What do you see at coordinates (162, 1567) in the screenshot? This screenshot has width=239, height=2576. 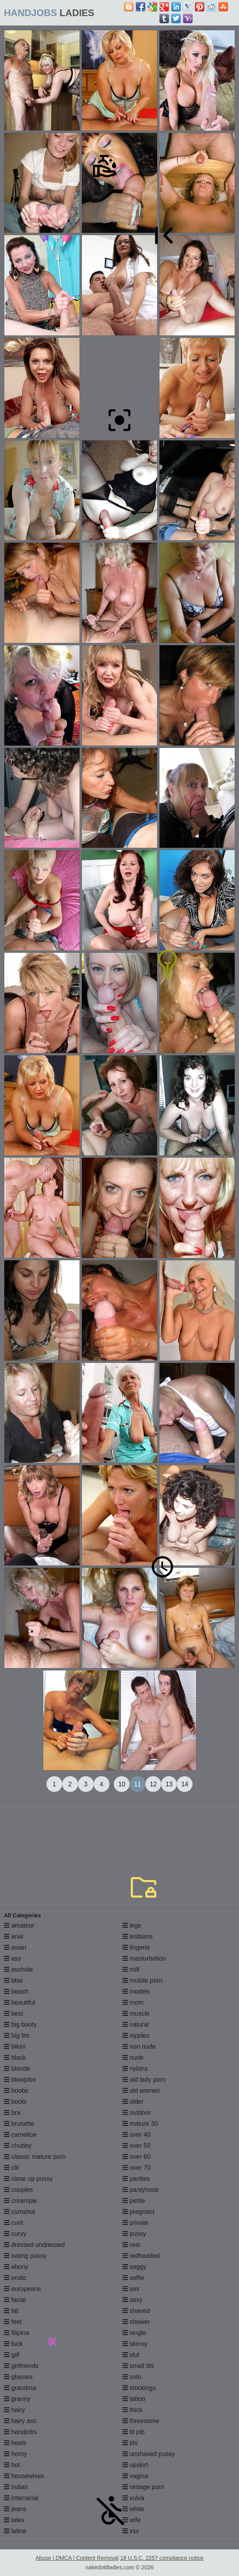 I see `view time or clock settings` at bounding box center [162, 1567].